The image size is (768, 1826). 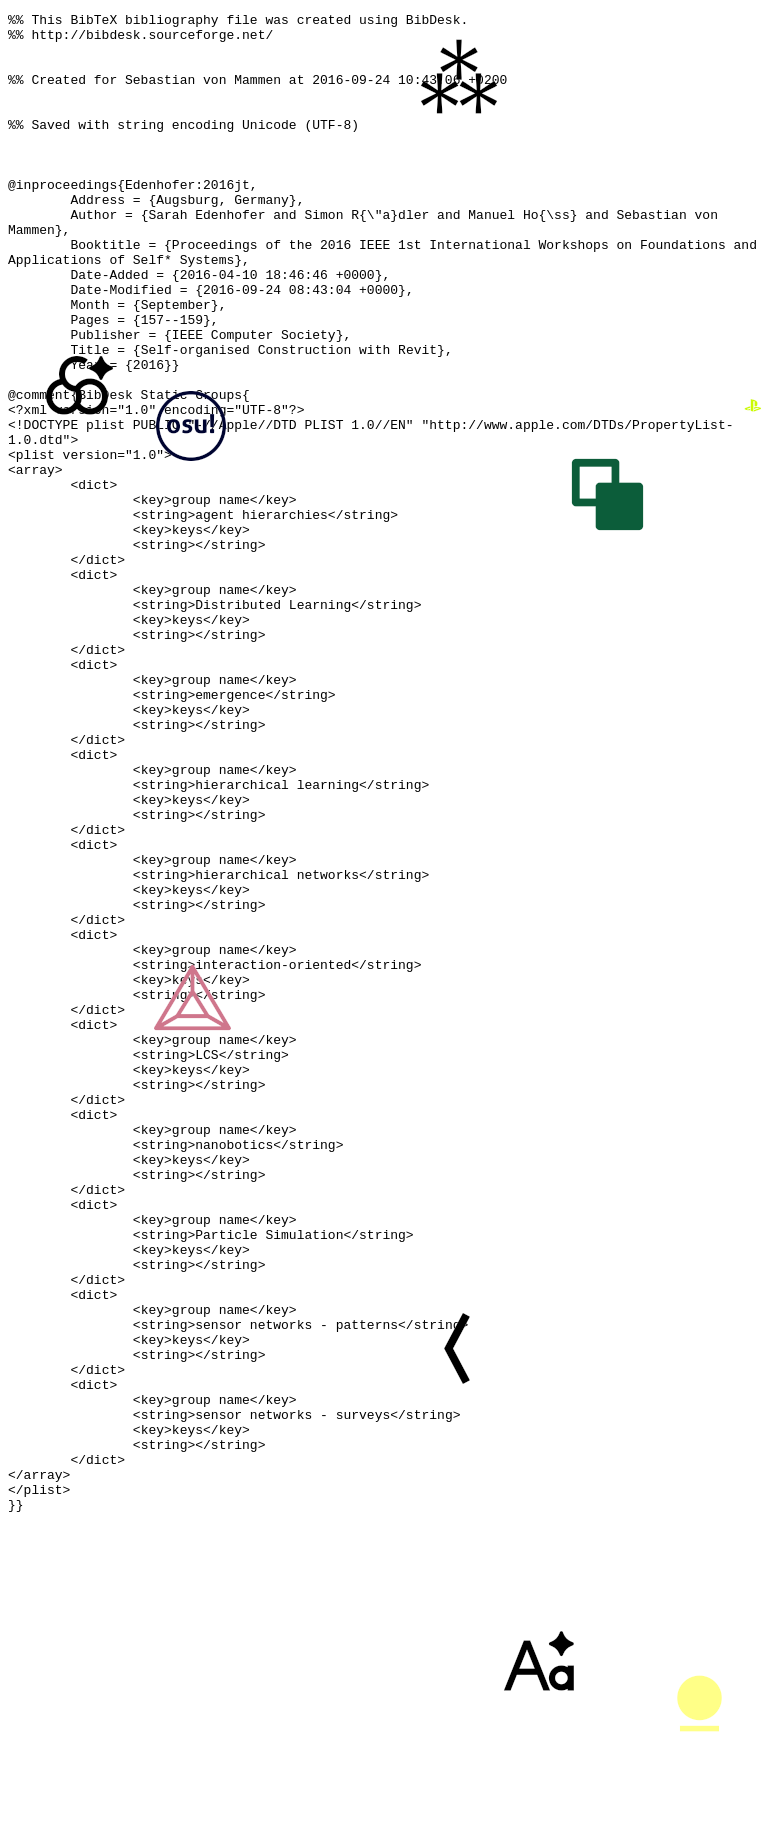 I want to click on open PlayStation app or services, so click(x=753, y=405).